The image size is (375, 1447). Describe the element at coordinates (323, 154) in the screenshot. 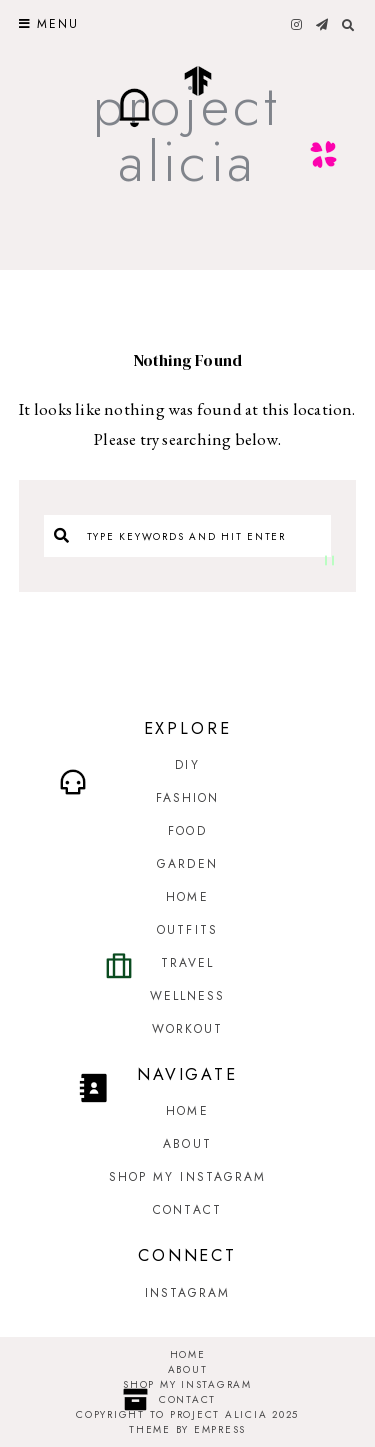

I see `4chan logo` at that location.